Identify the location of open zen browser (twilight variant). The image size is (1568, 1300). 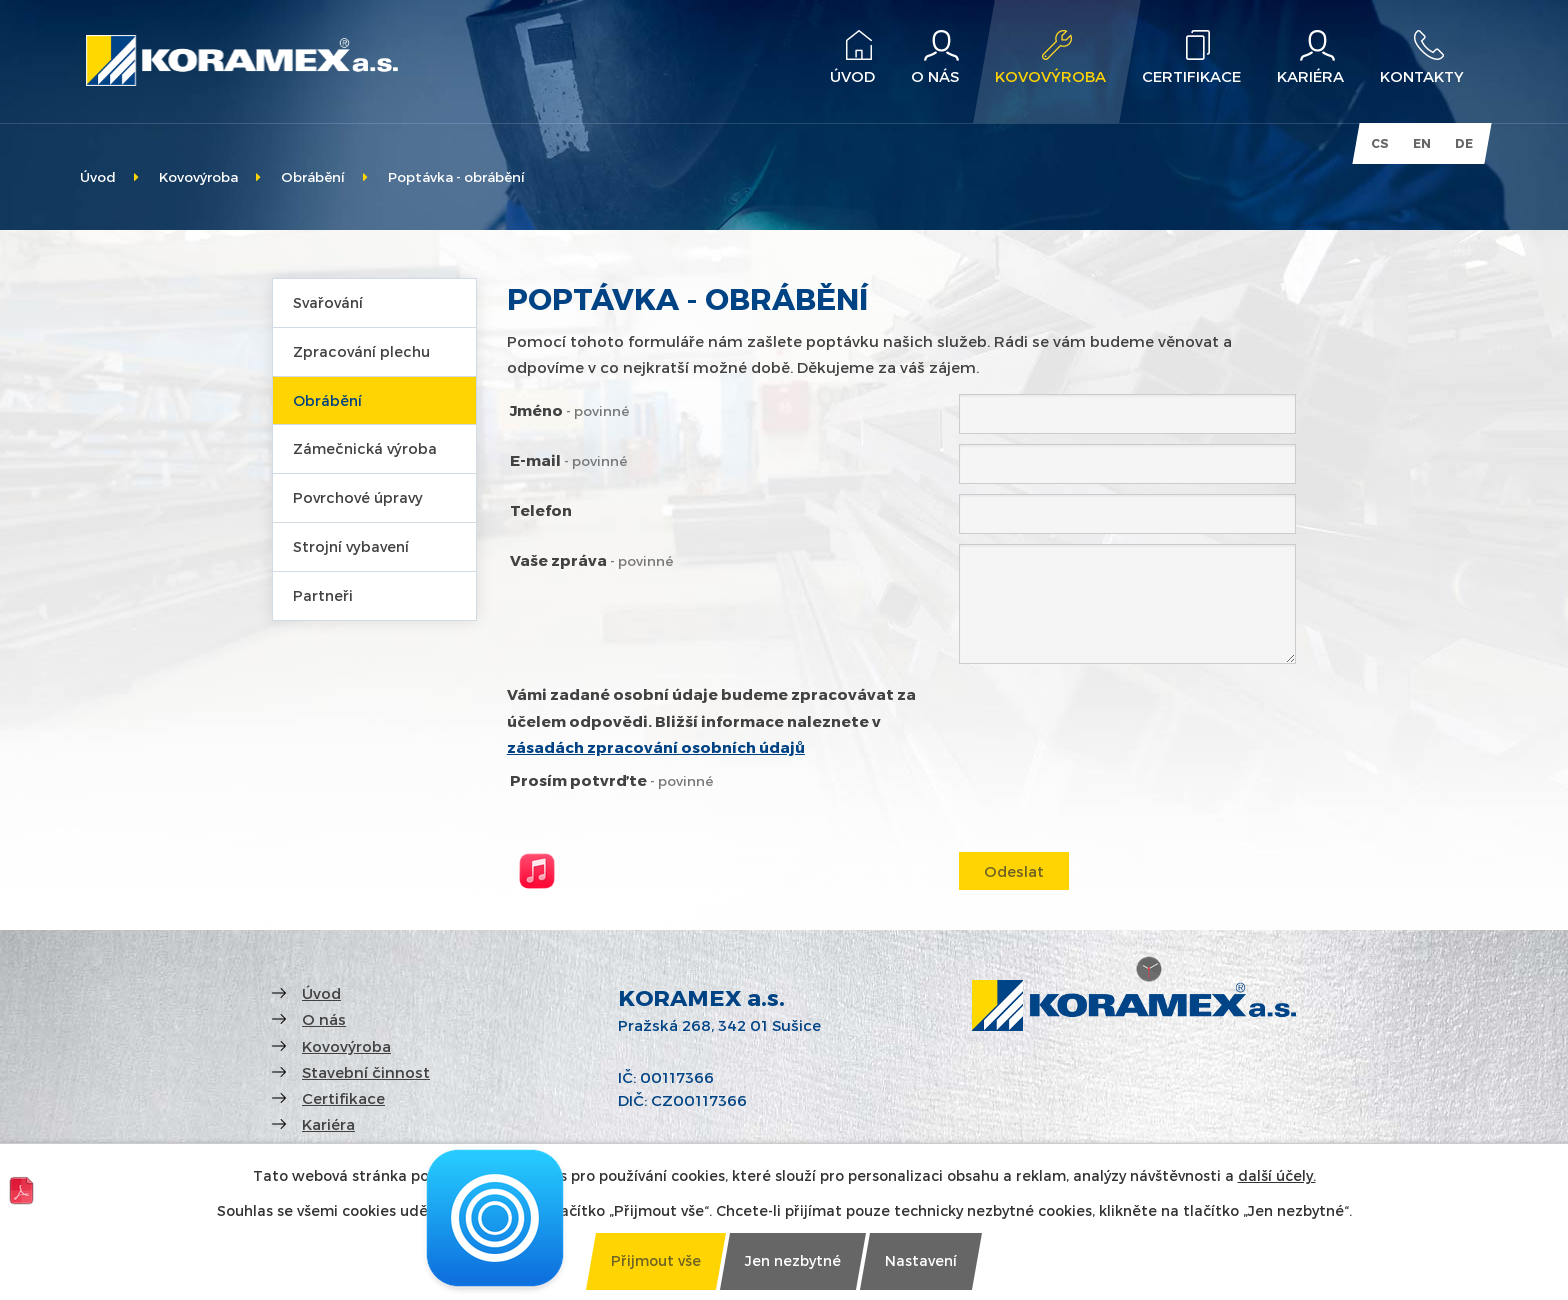
(495, 1218).